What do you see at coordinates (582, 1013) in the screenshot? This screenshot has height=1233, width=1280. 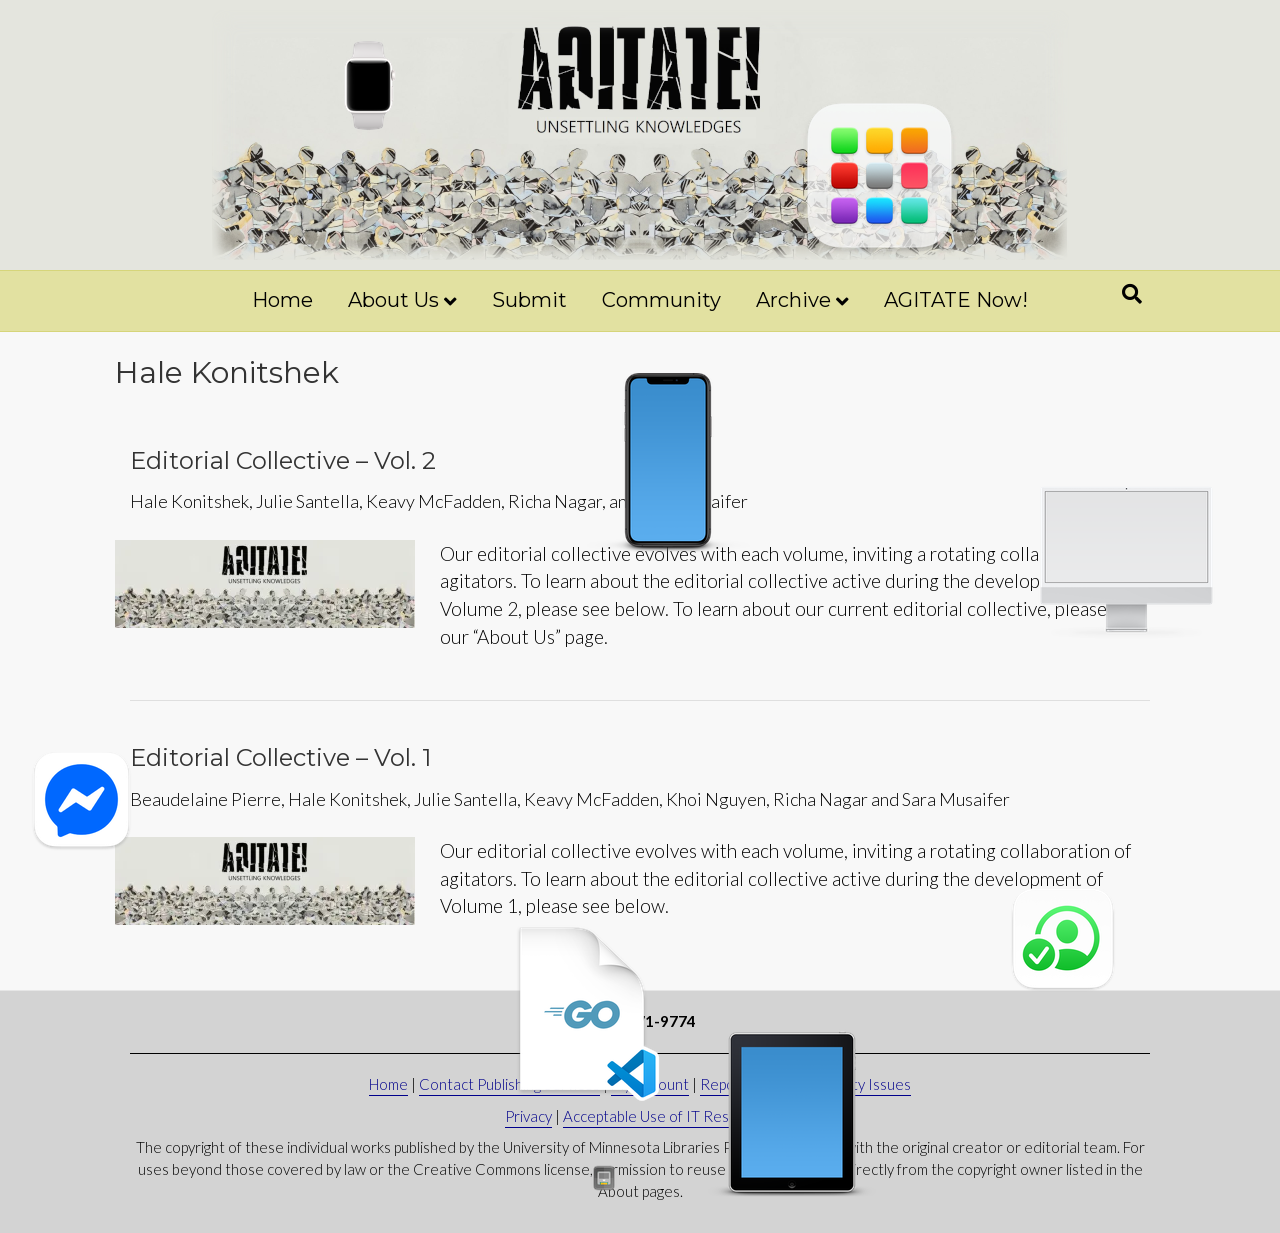 I see `open a Go language file in Visual Studio Code` at bounding box center [582, 1013].